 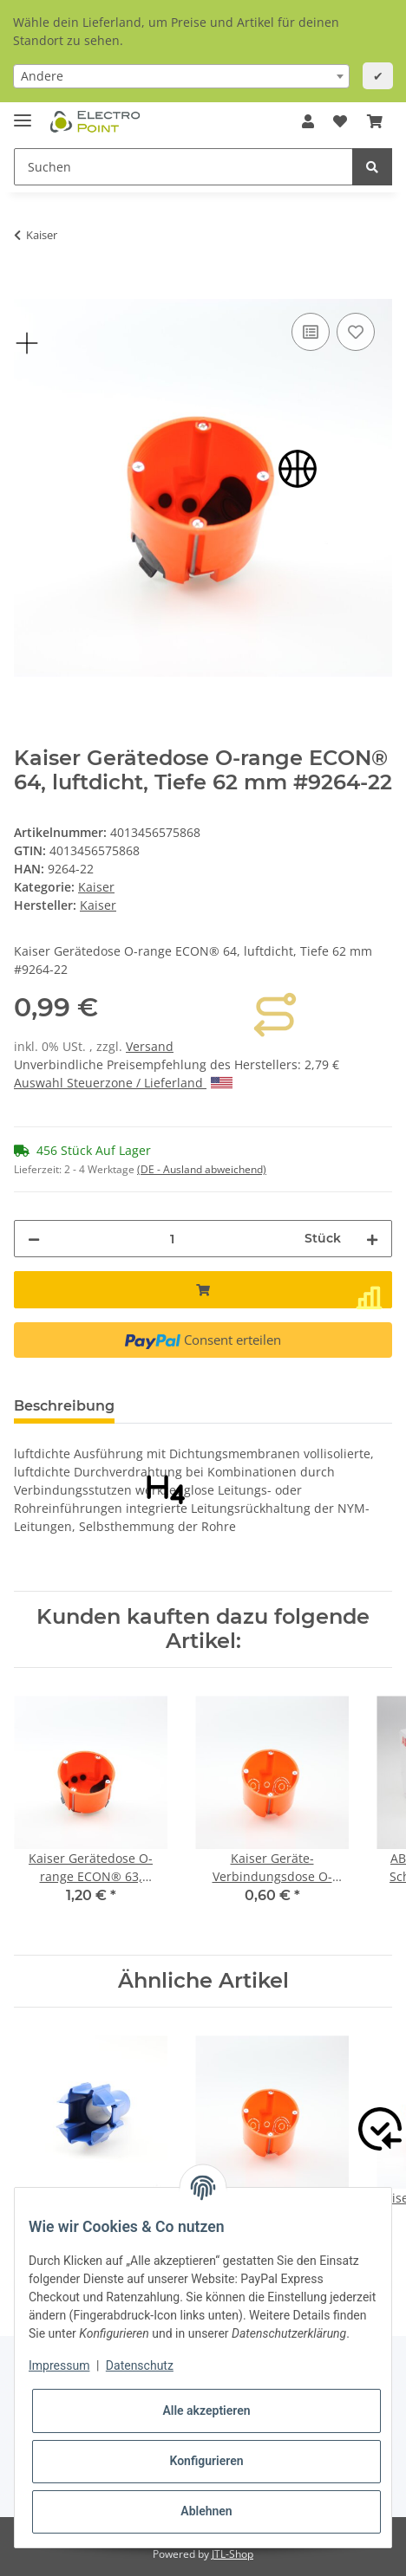 I want to click on access sports or basketball-related content, so click(x=298, y=469).